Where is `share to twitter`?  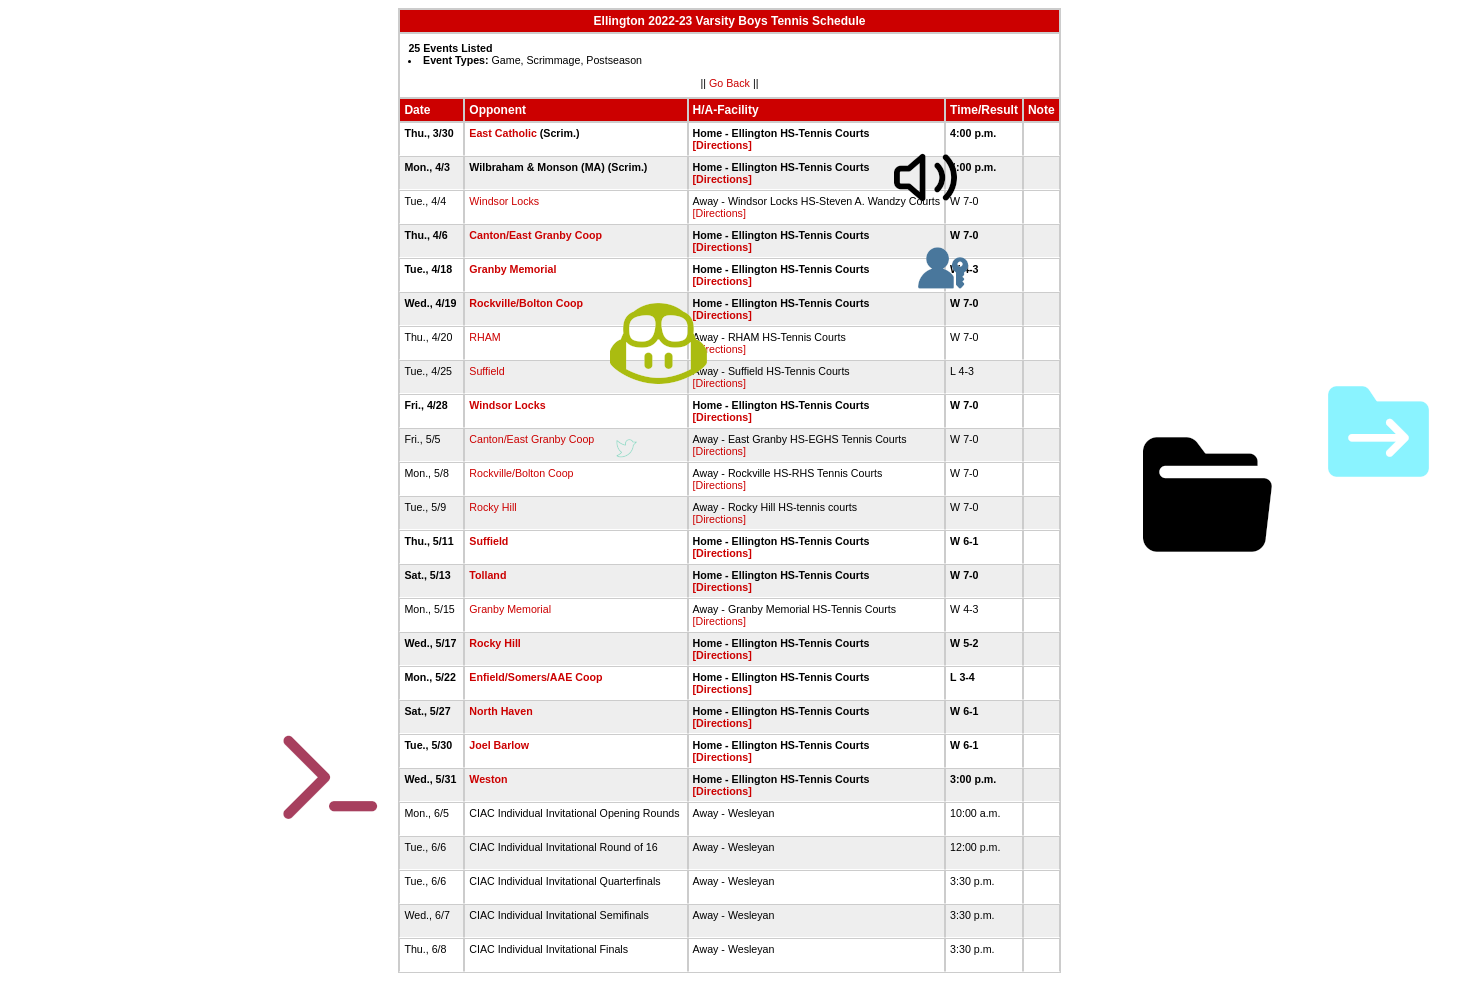 share to twitter is located at coordinates (625, 447).